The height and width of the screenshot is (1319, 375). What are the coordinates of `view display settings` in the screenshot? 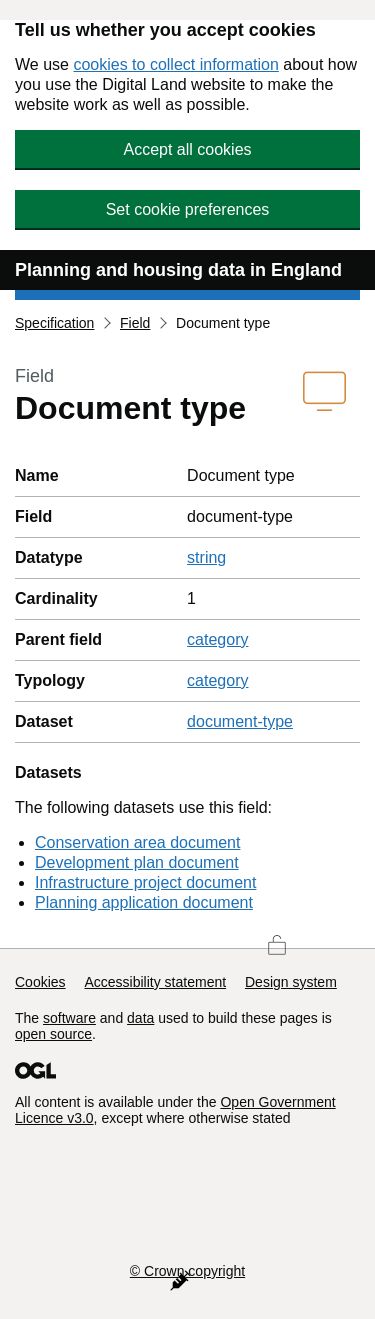 It's located at (324, 389).